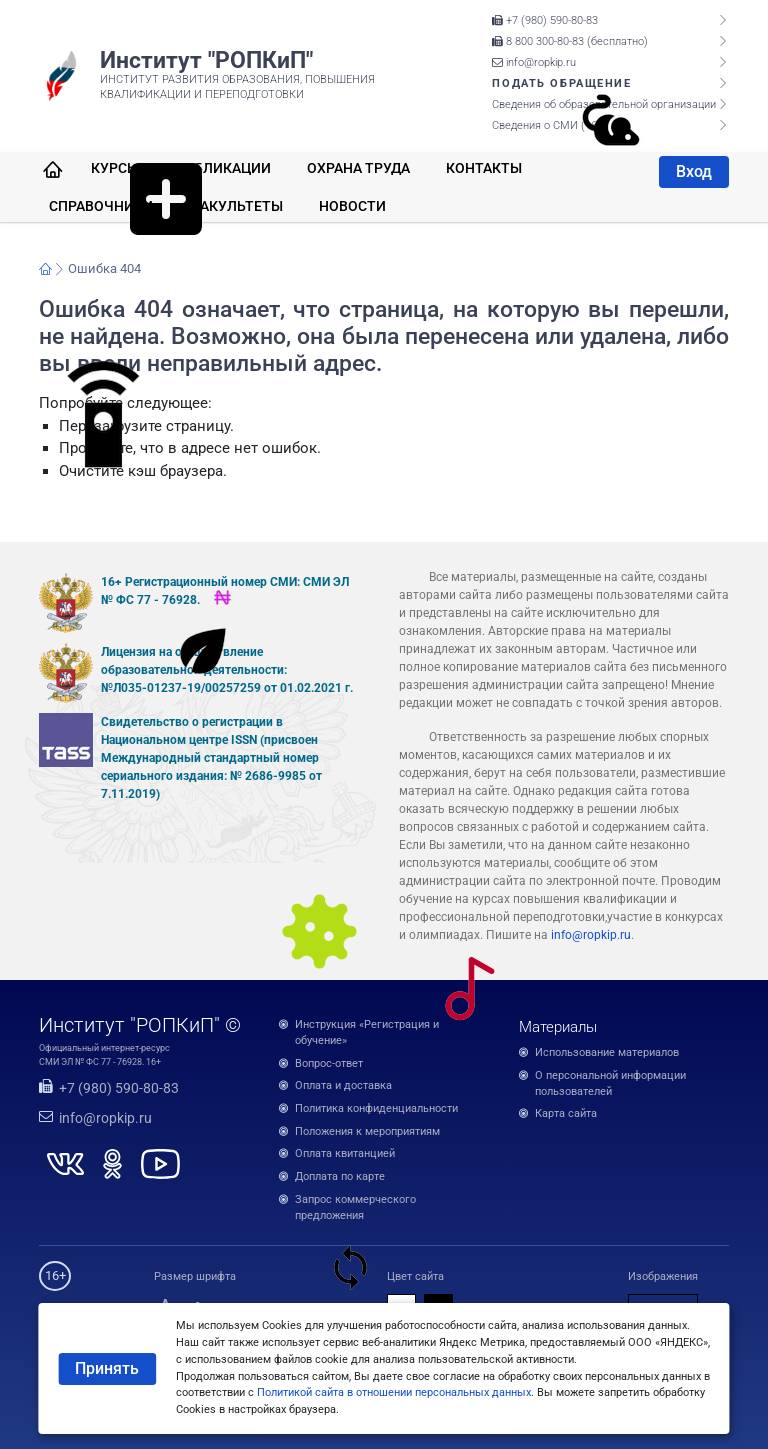 The width and height of the screenshot is (768, 1449). Describe the element at coordinates (222, 597) in the screenshot. I see `indicates Nigerian naira currency` at that location.